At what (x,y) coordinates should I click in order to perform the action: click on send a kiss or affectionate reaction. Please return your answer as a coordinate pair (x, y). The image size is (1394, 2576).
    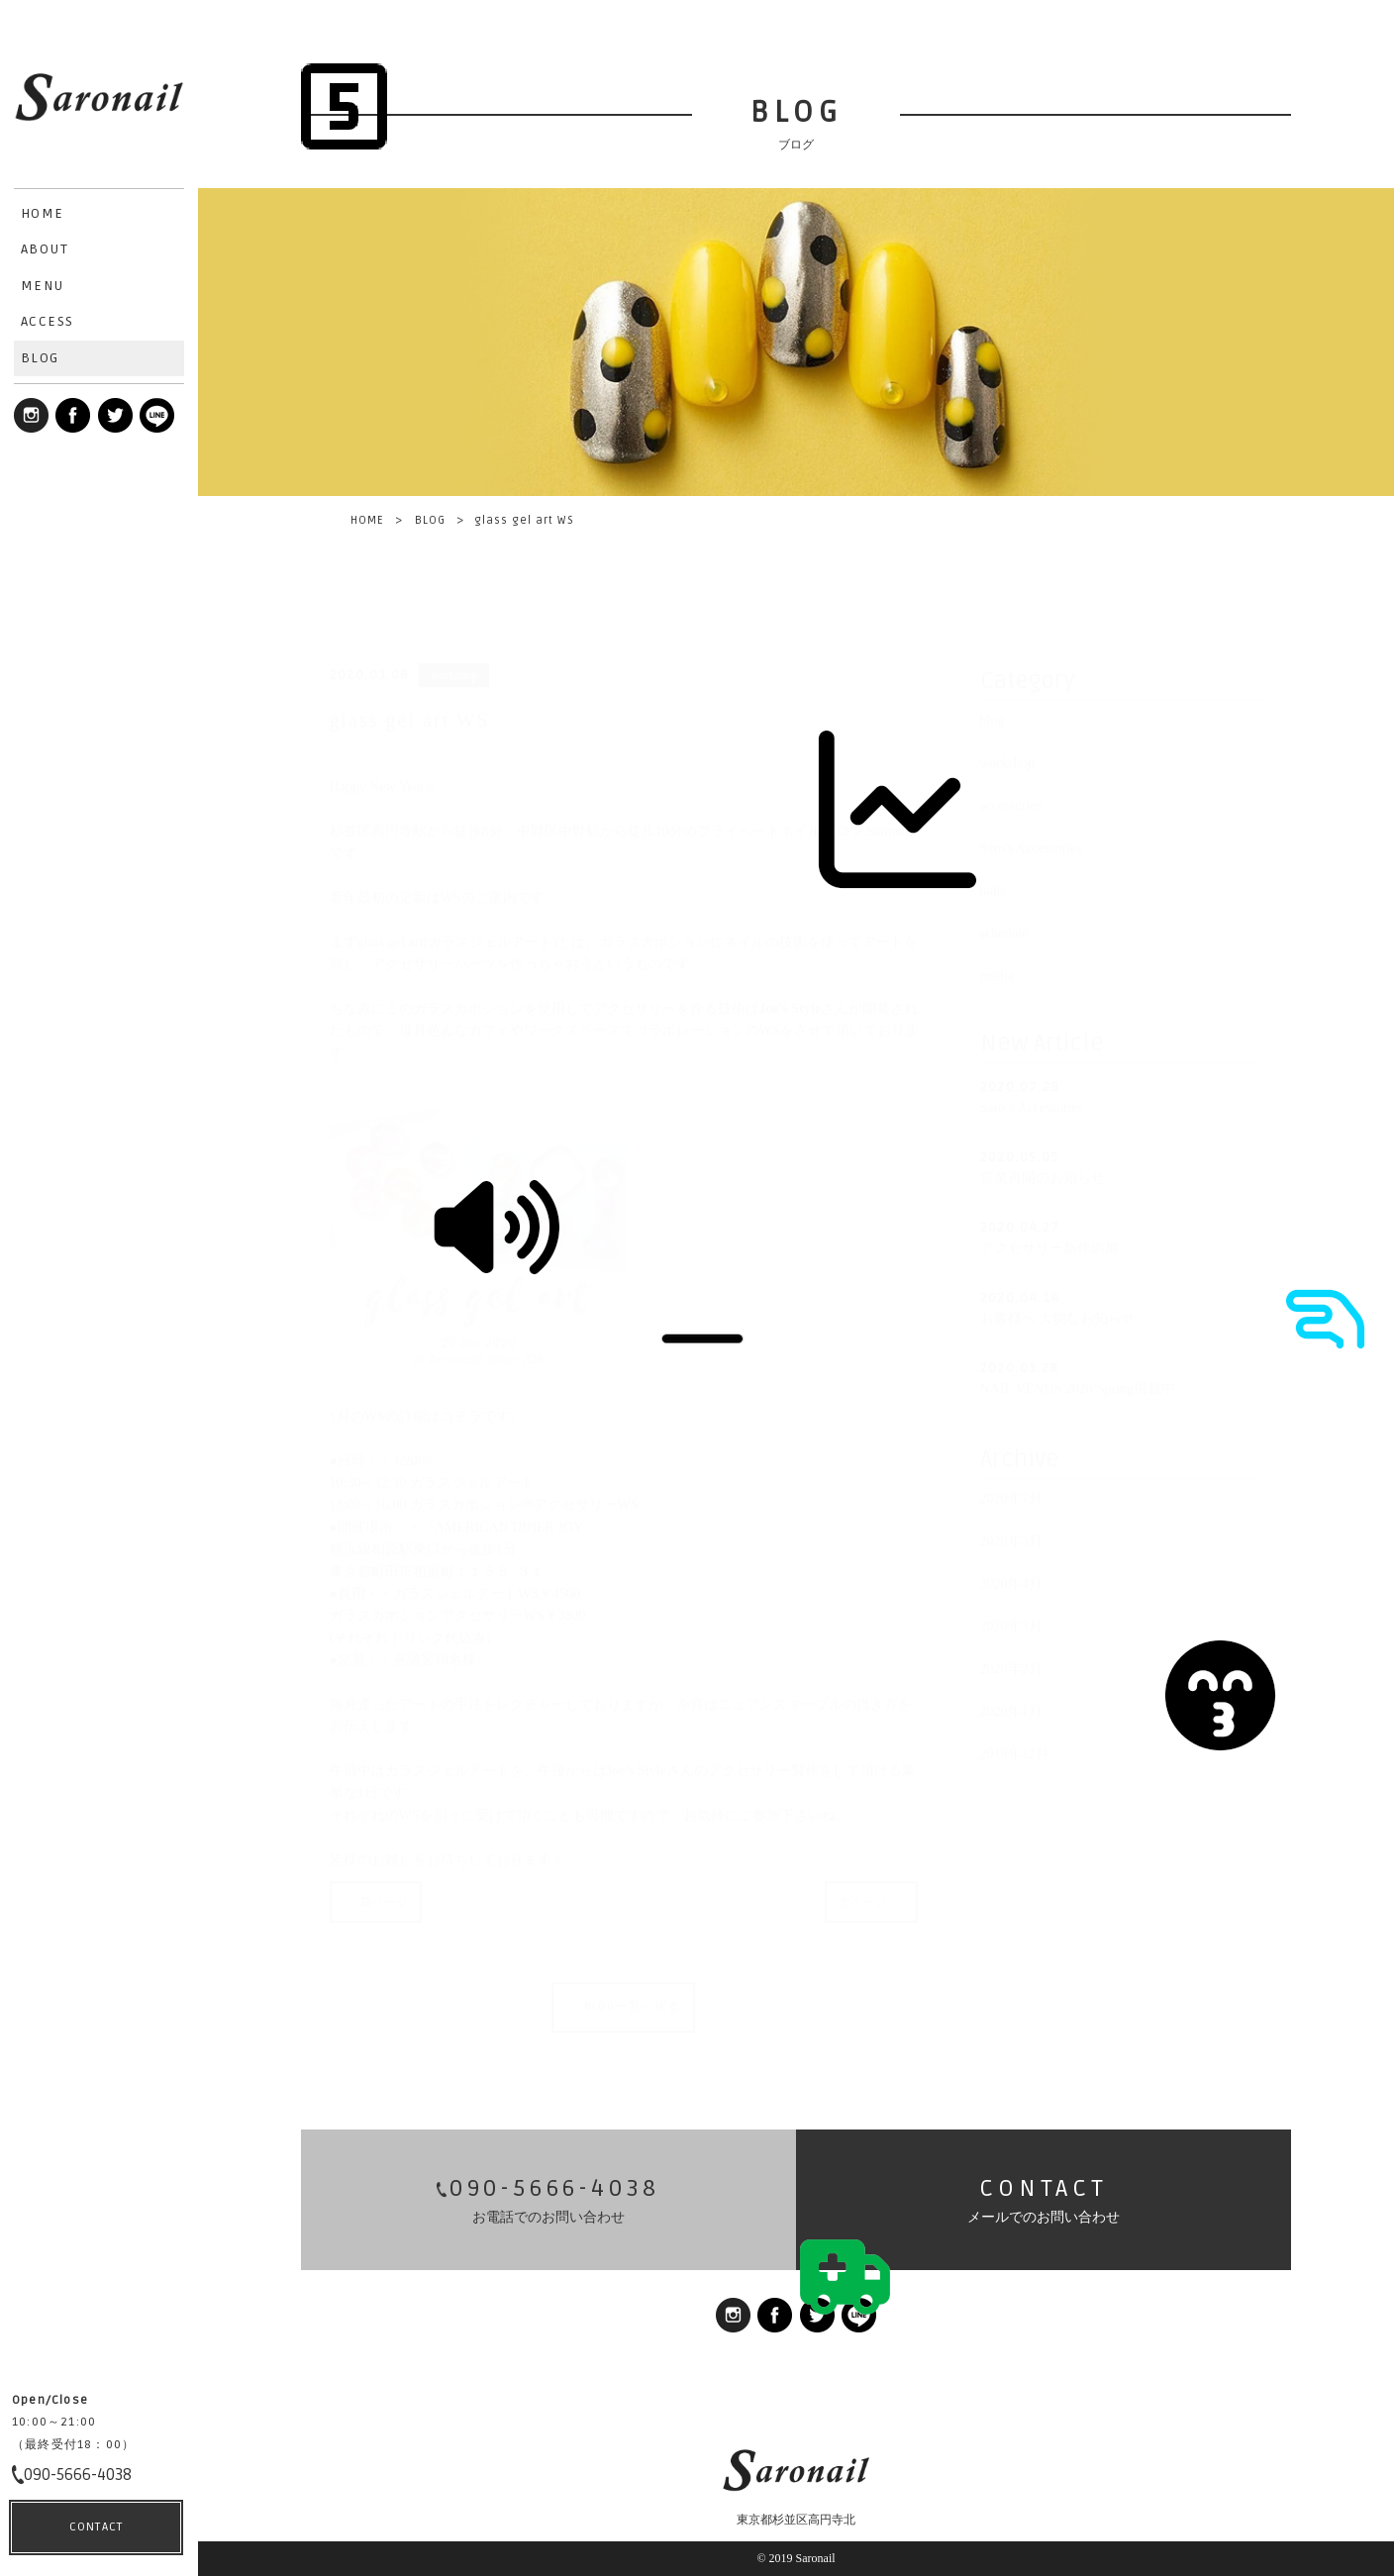
    Looking at the image, I should click on (1220, 1695).